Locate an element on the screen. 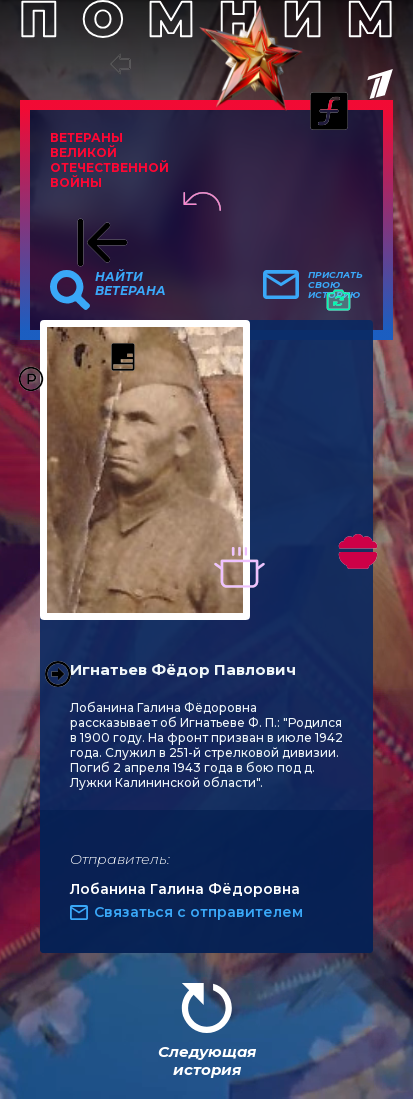  go back to the previous screen is located at coordinates (121, 64).